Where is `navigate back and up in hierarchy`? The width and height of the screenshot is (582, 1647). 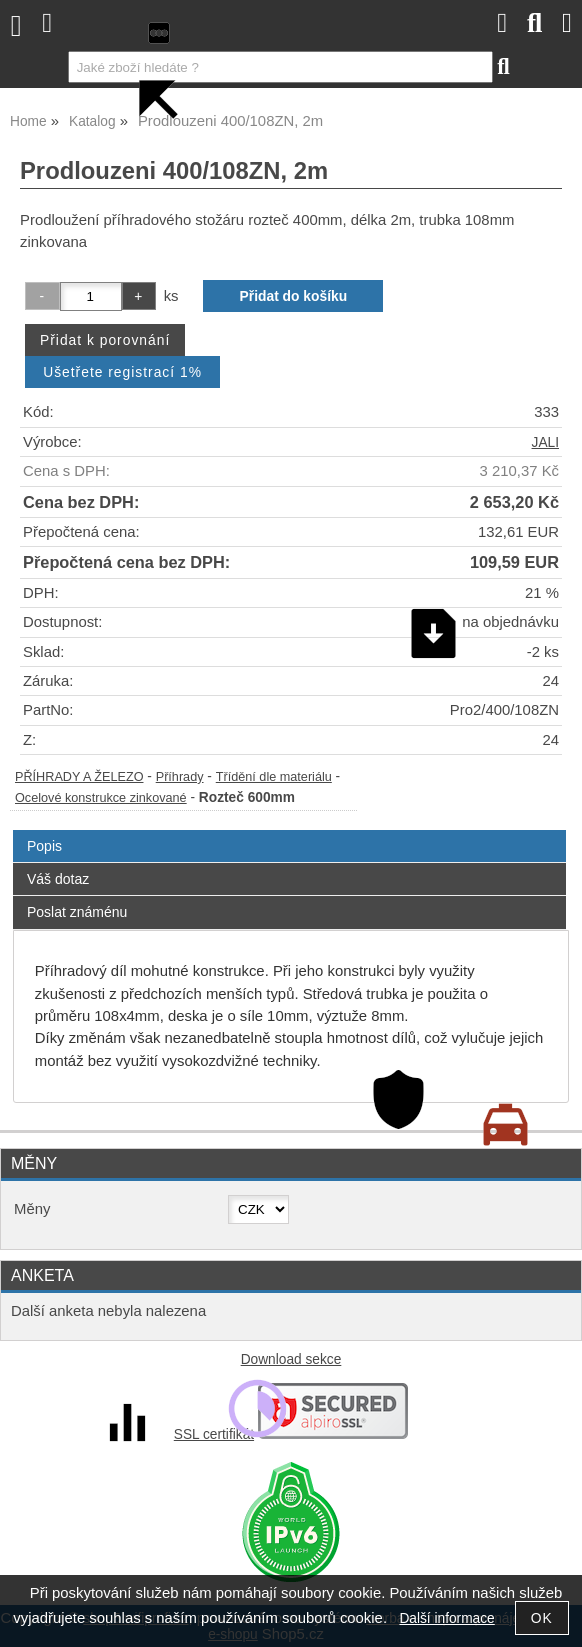
navigate back and up in hierarchy is located at coordinates (158, 99).